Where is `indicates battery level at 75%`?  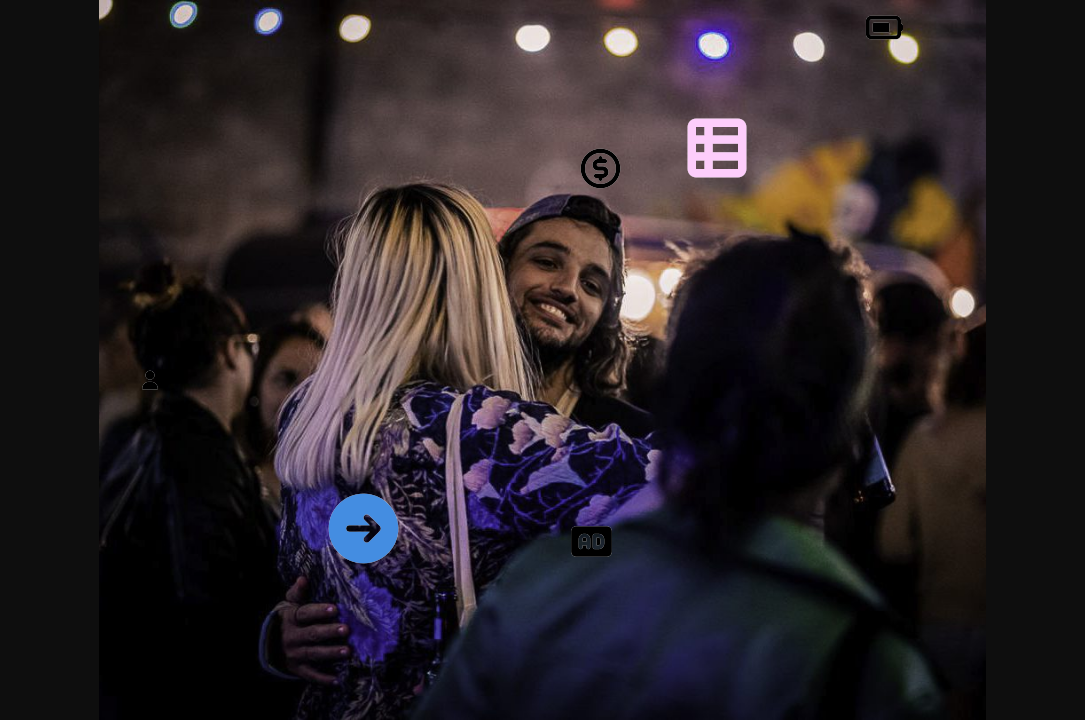
indicates battery level at 75% is located at coordinates (883, 27).